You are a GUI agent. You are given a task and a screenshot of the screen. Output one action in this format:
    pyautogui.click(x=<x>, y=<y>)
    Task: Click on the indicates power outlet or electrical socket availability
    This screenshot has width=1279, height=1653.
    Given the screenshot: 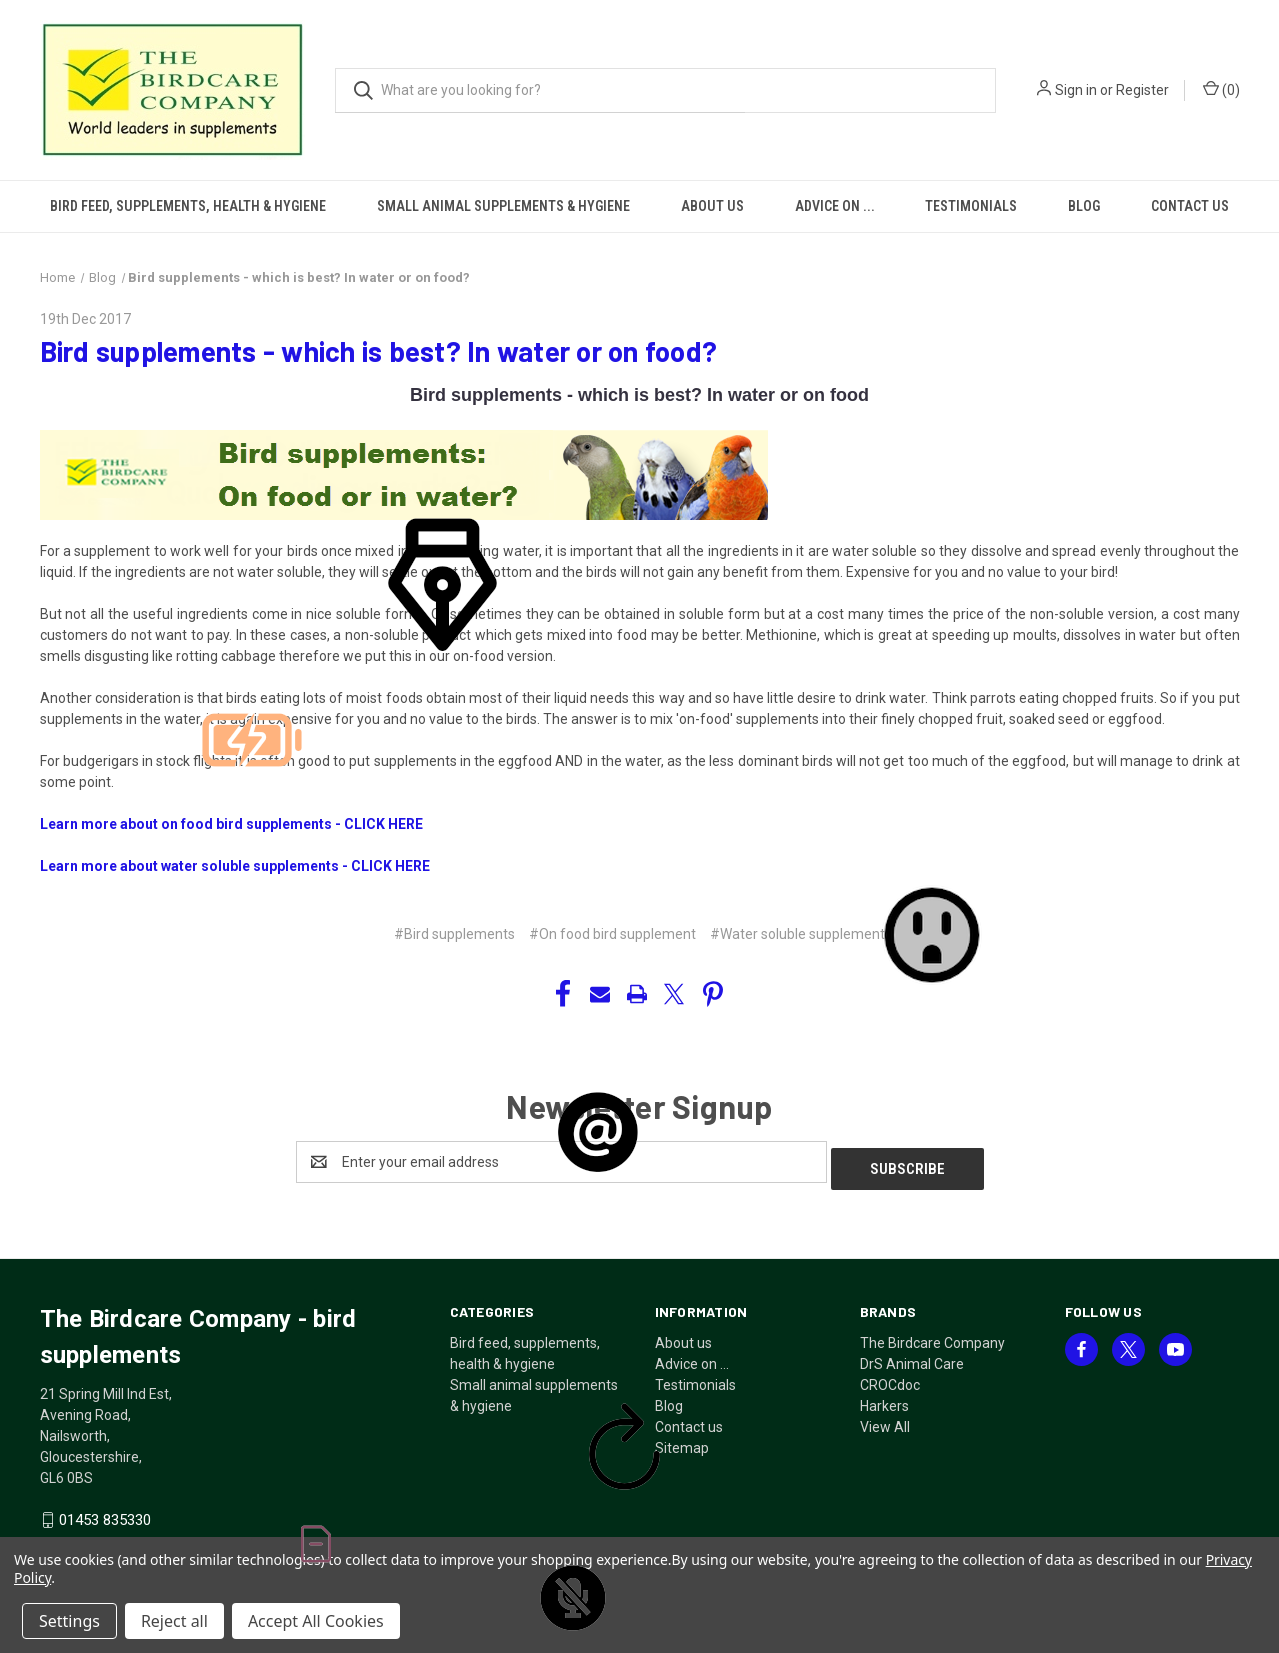 What is the action you would take?
    pyautogui.click(x=932, y=935)
    